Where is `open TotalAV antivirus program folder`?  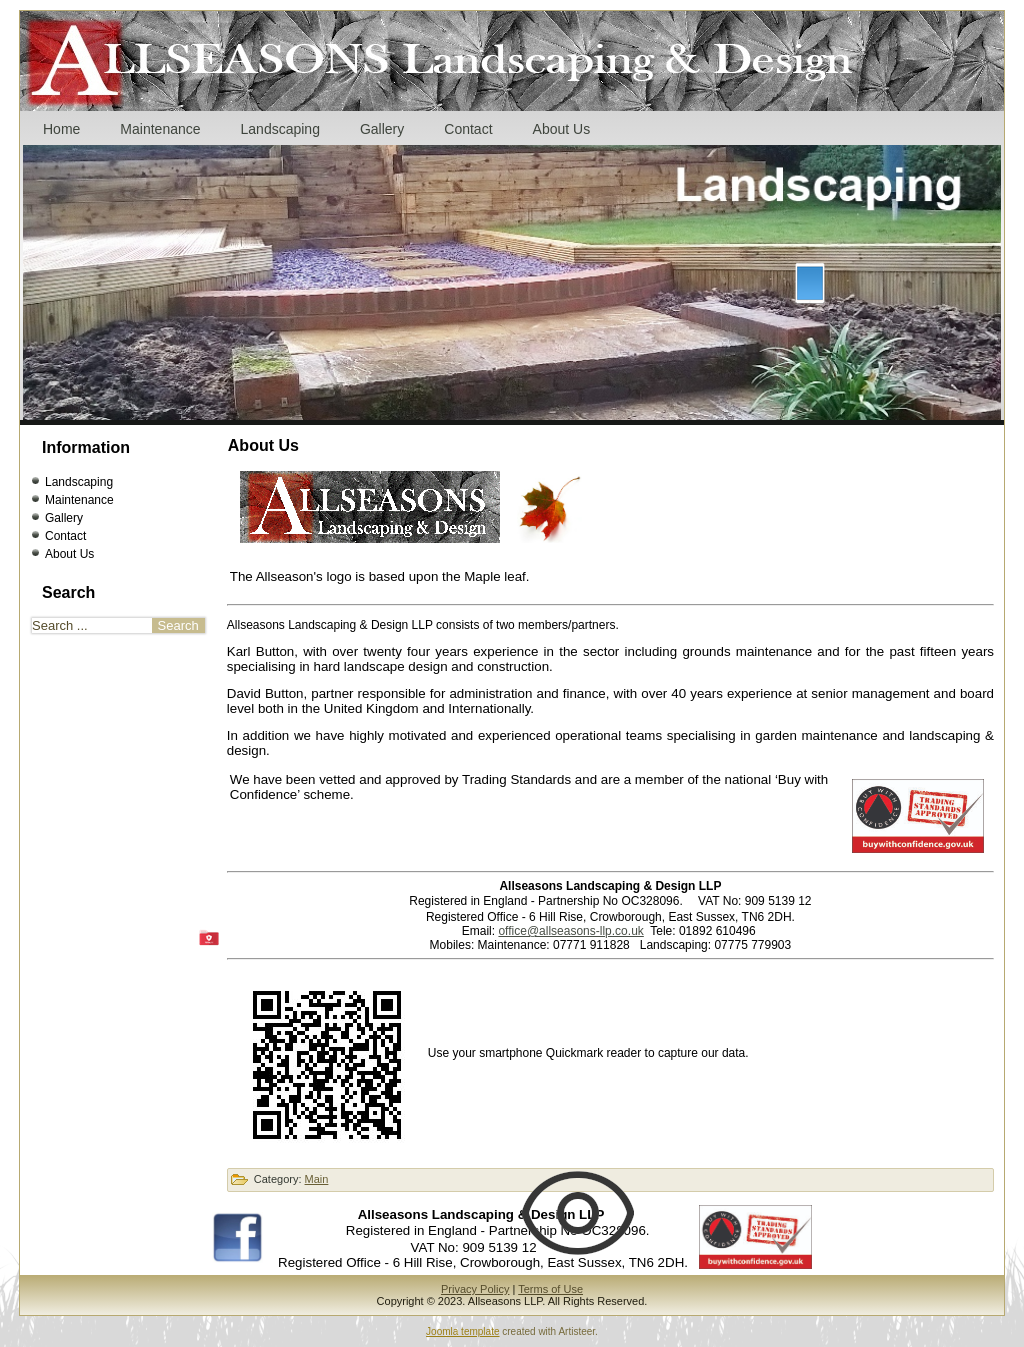
open TotalAV antivirus program folder is located at coordinates (209, 938).